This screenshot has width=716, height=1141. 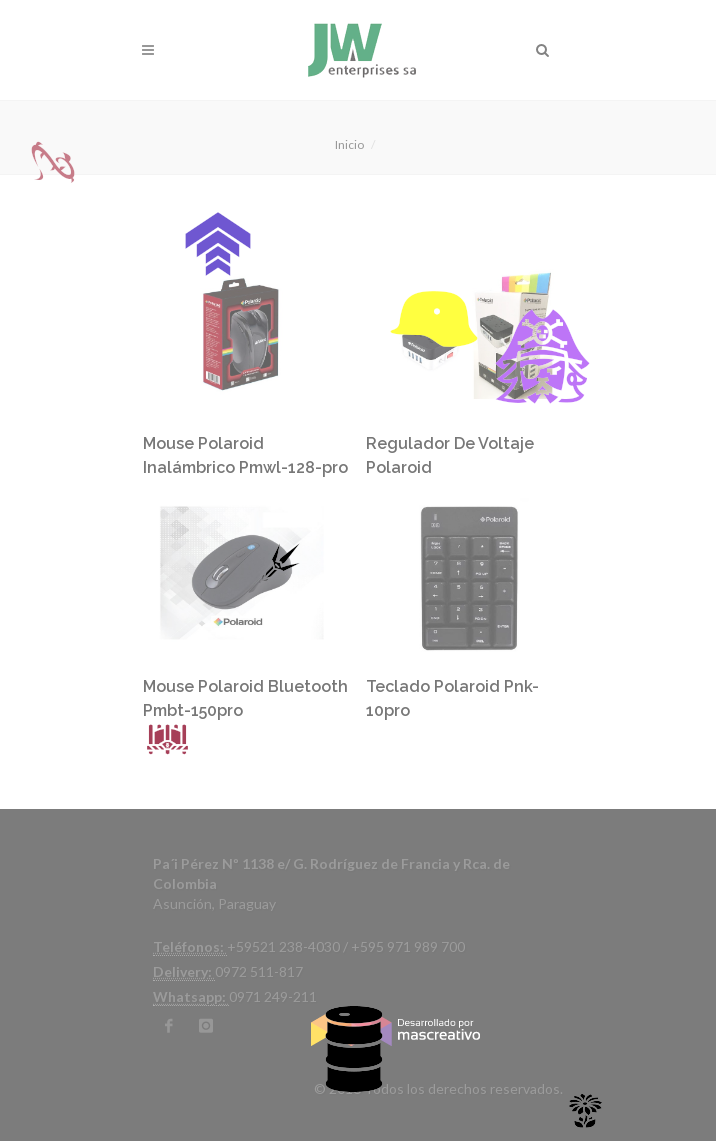 What do you see at coordinates (434, 319) in the screenshot?
I see `select military or soldier character class` at bounding box center [434, 319].